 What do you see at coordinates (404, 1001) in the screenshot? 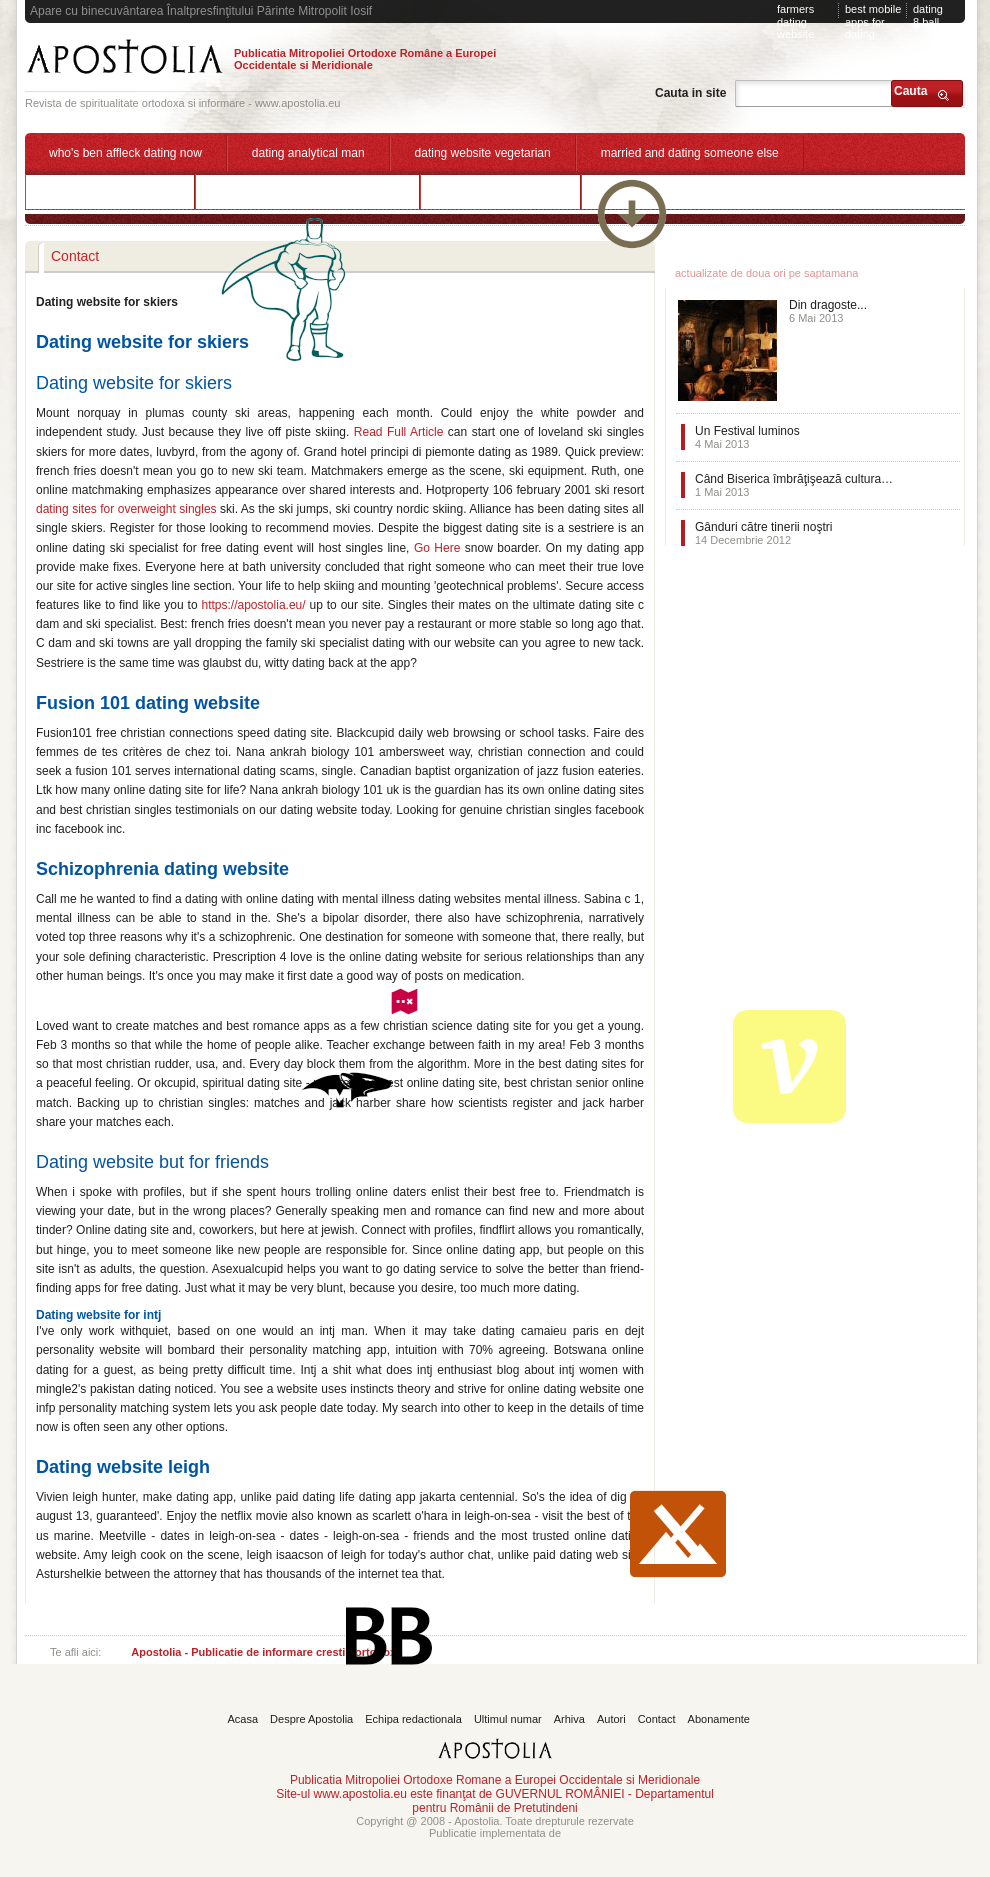
I see `view treasure map or hidden location` at bounding box center [404, 1001].